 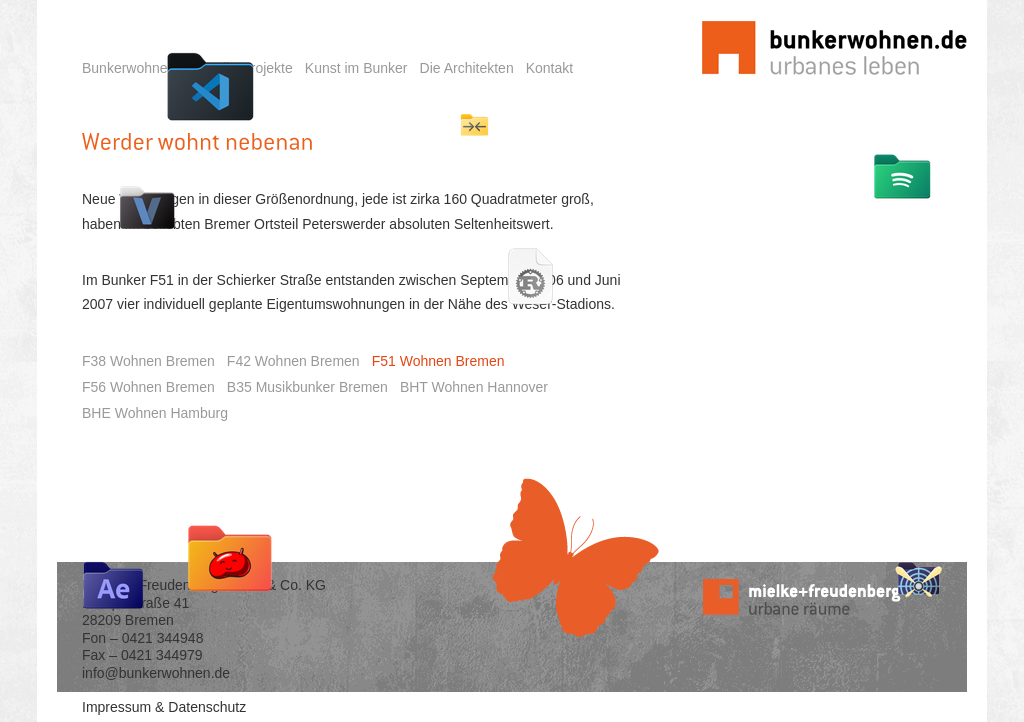 What do you see at coordinates (902, 178) in the screenshot?
I see `open folder containing Spotify downloads` at bounding box center [902, 178].